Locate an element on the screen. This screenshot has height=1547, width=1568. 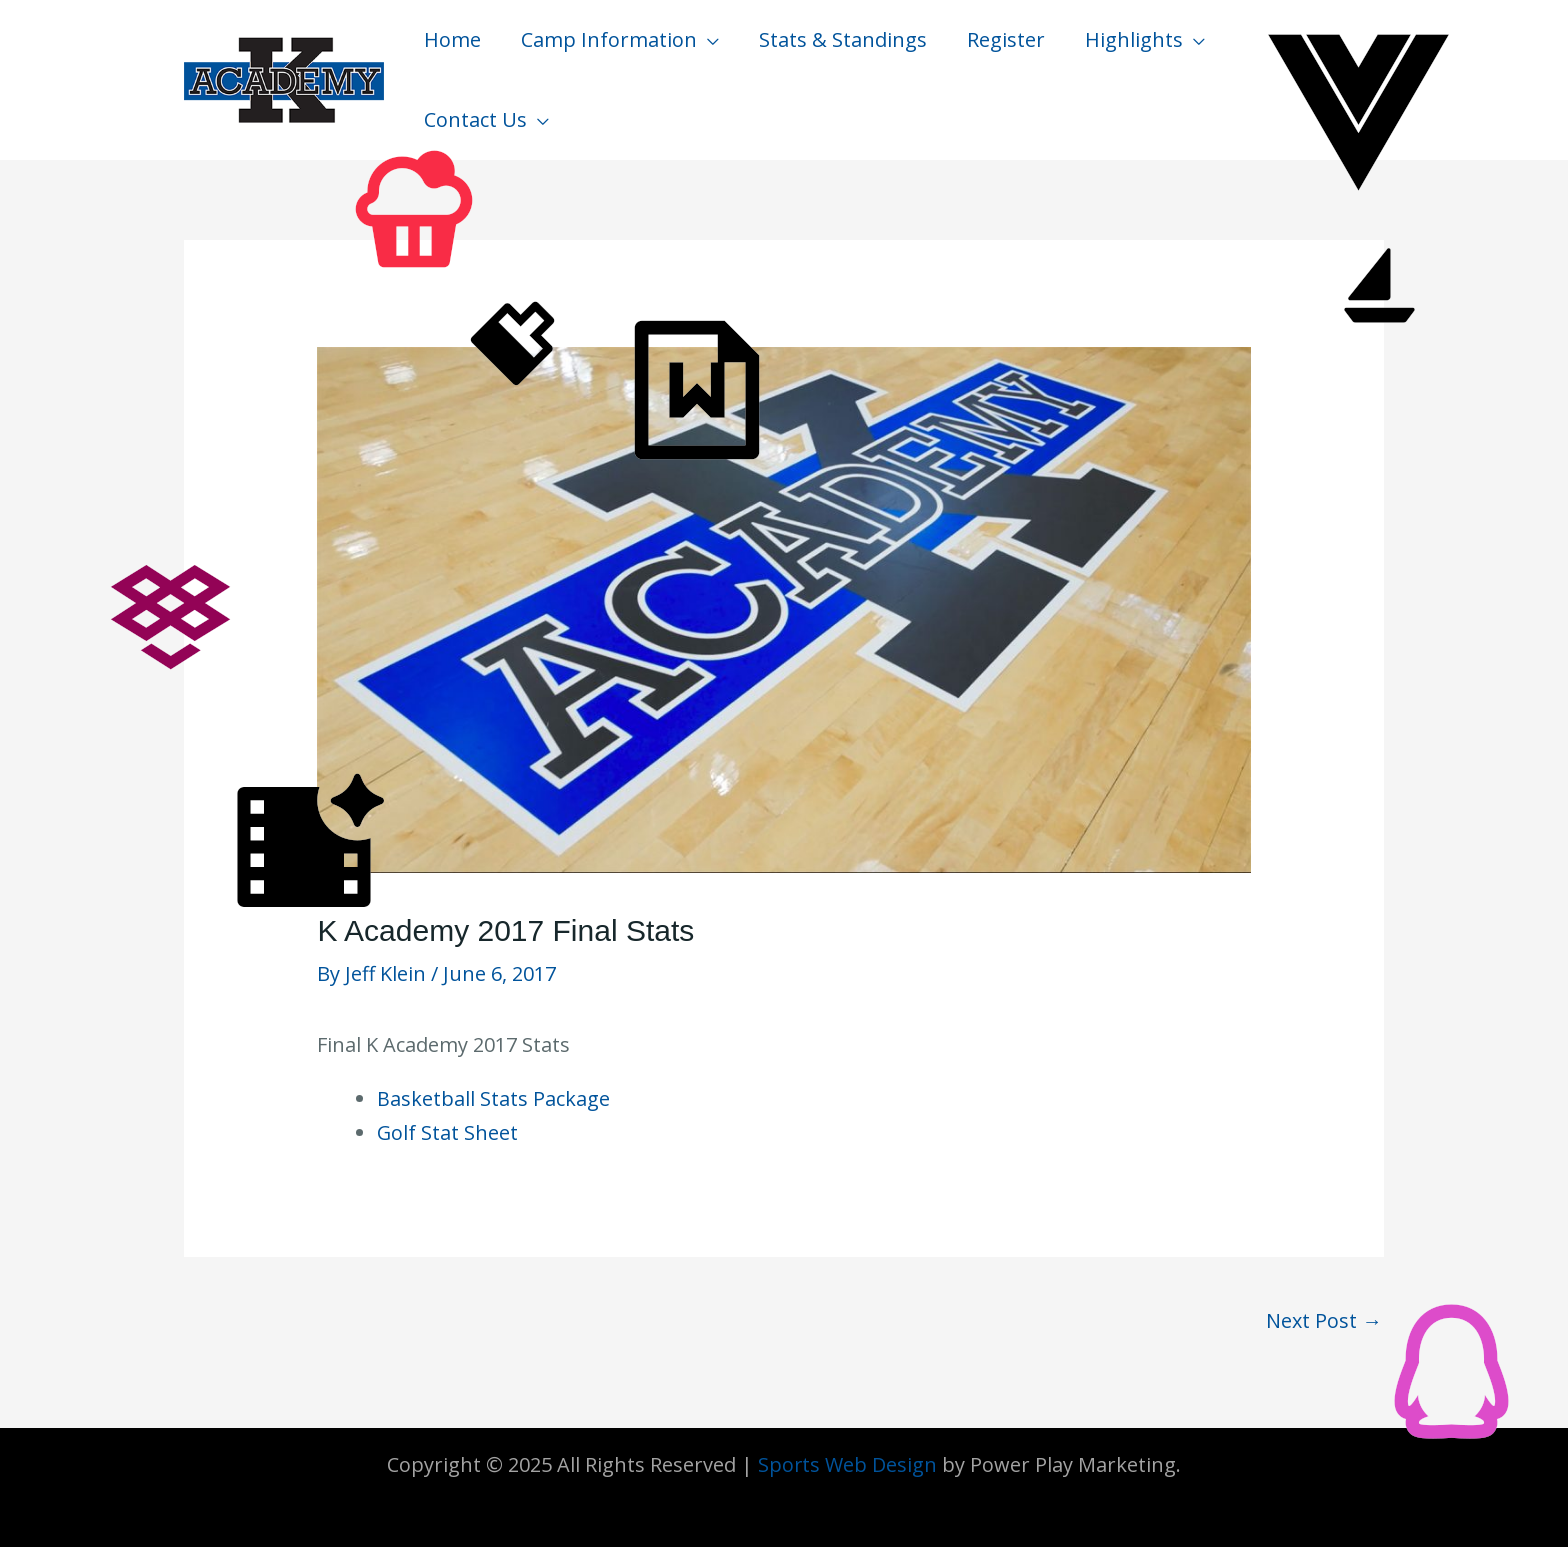
open dropbox app is located at coordinates (170, 613).